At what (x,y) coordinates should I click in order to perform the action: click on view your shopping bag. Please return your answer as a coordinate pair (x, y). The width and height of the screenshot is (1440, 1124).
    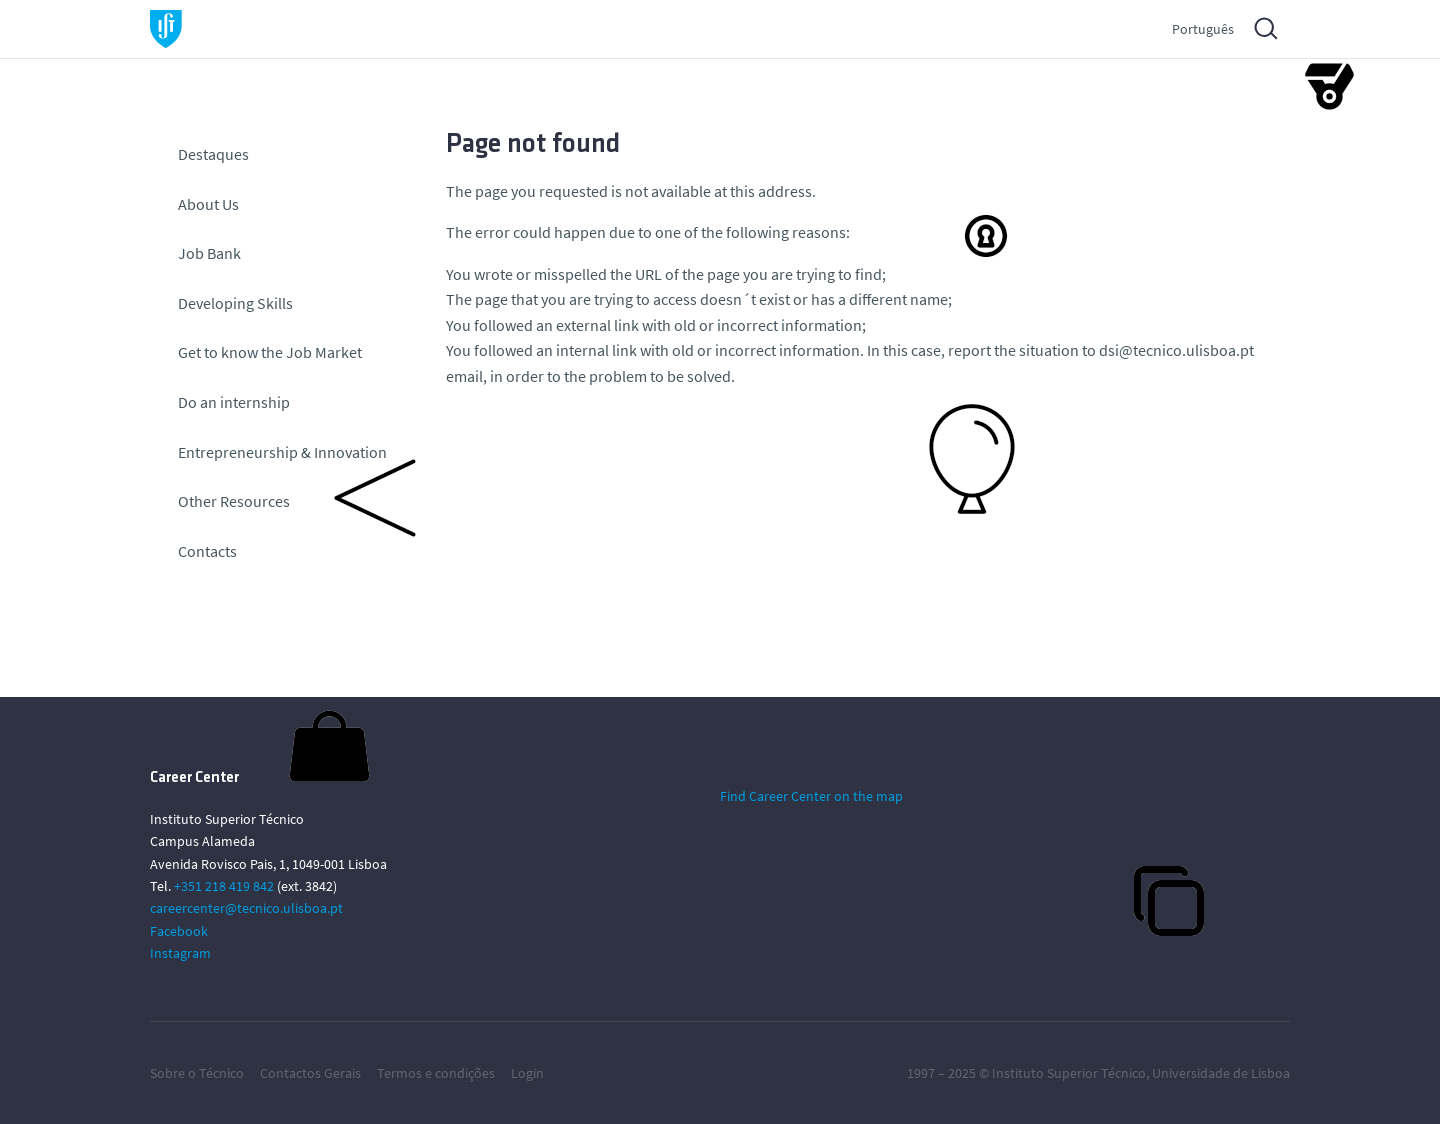
    Looking at the image, I should click on (329, 750).